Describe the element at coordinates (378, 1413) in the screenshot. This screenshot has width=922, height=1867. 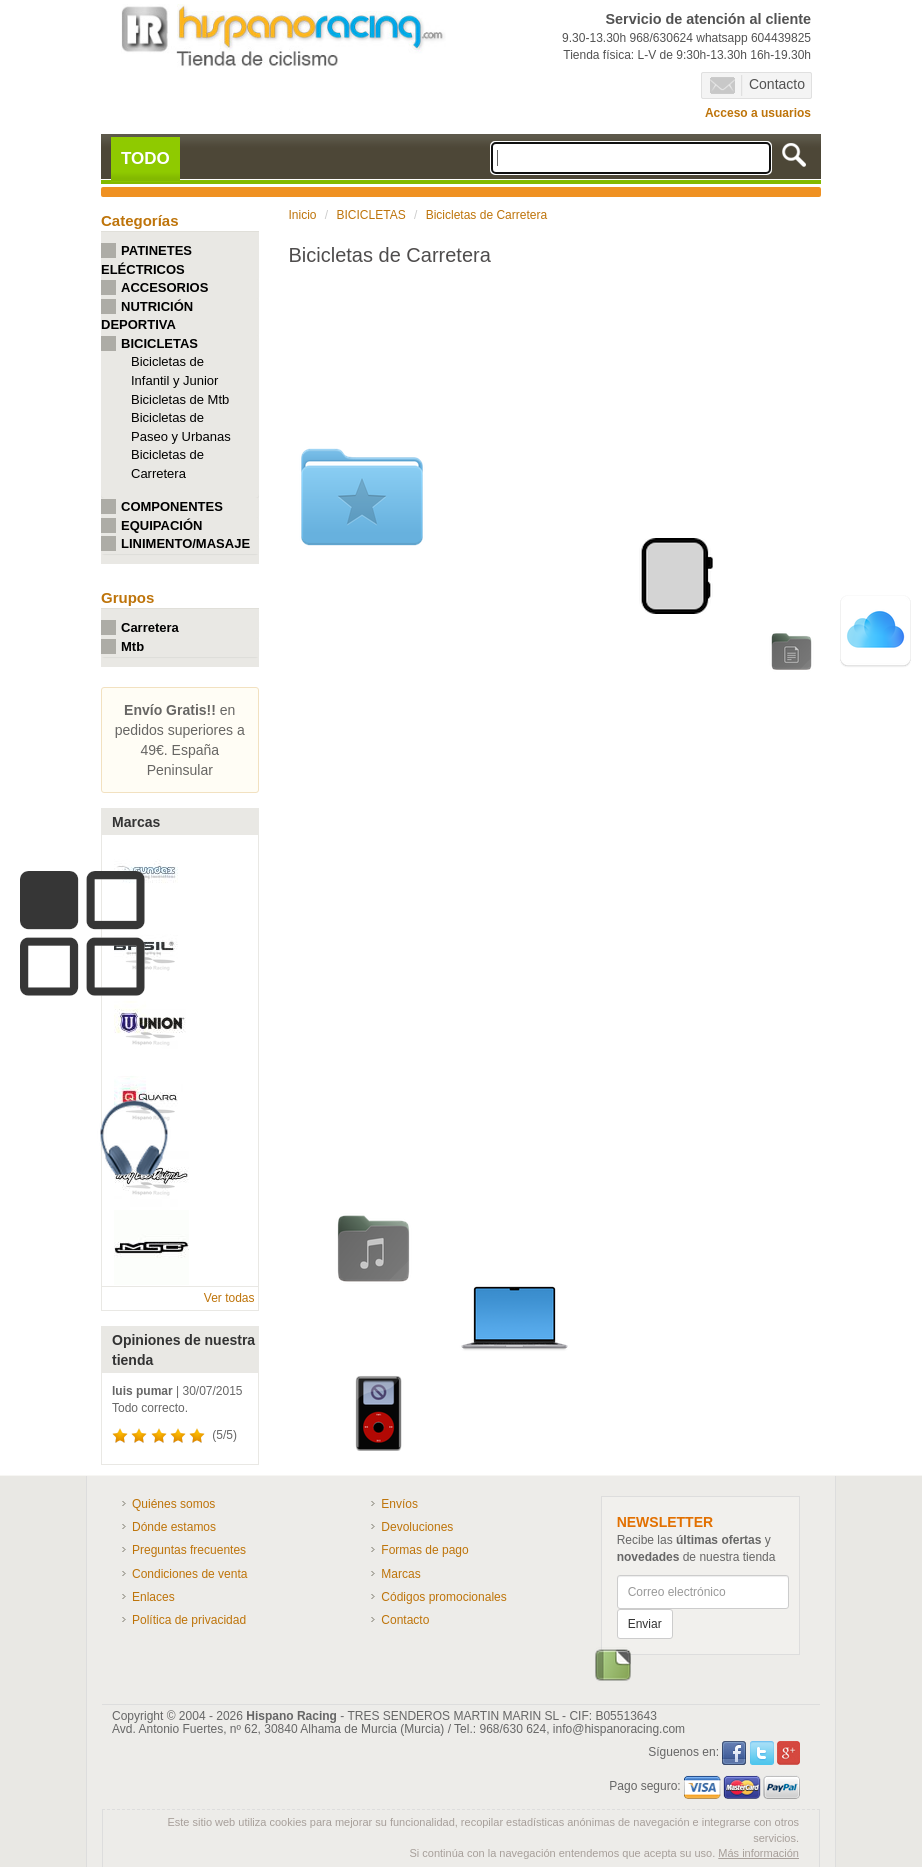
I see `iPod device with sync disabled or unavailable` at that location.